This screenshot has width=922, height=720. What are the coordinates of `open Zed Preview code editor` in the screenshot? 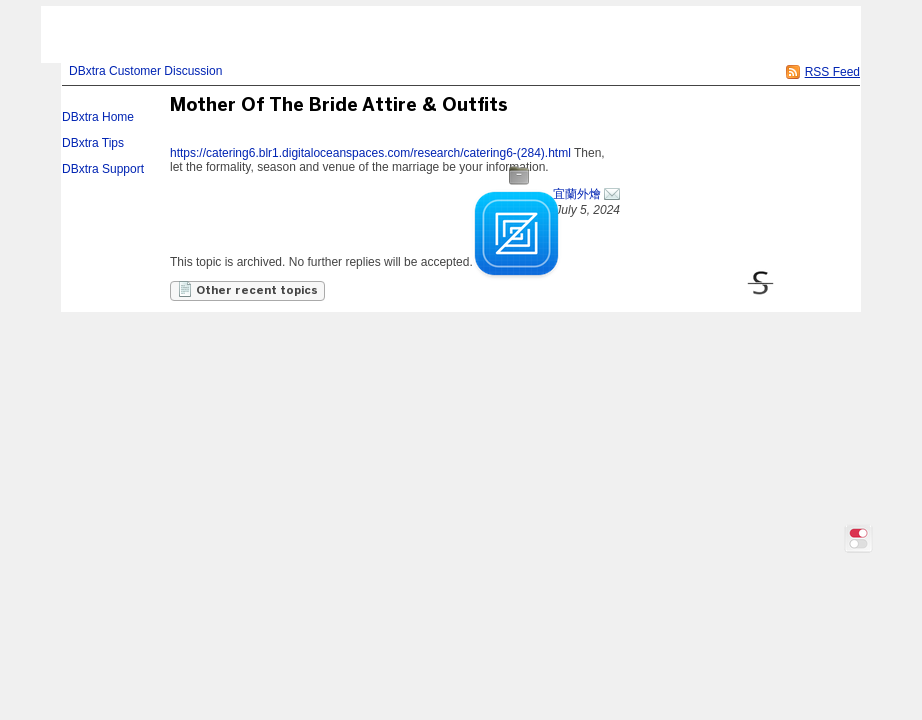 It's located at (516, 233).